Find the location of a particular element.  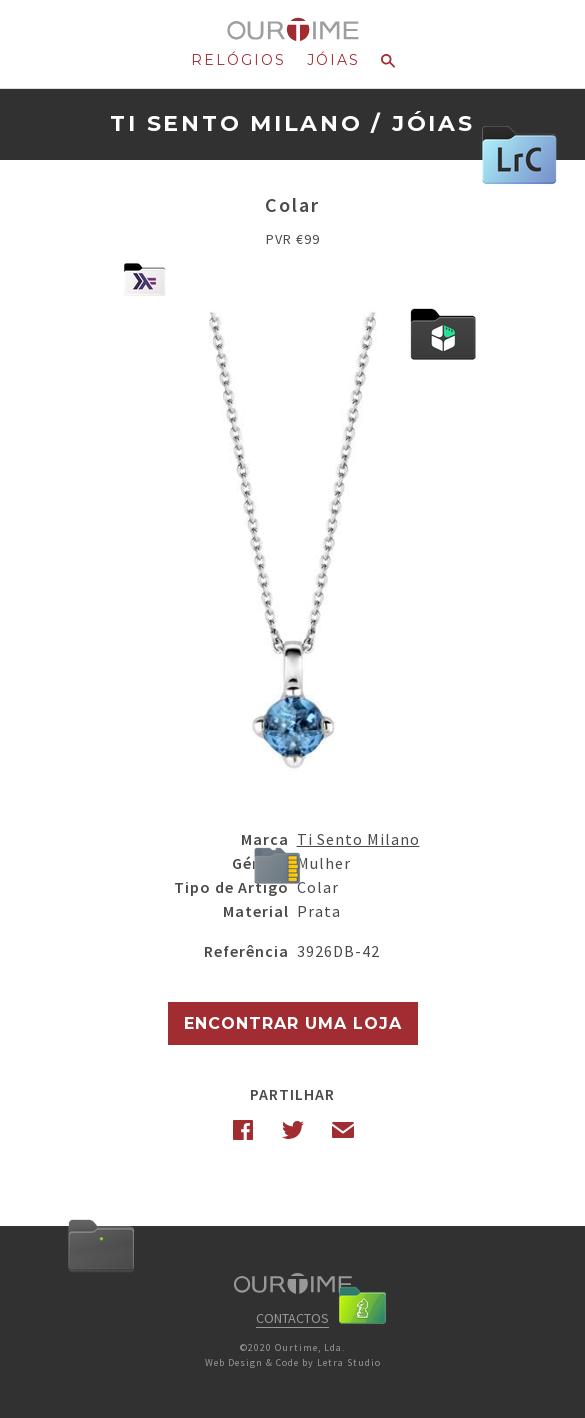

open folder containing adobe lightroom classic files is located at coordinates (519, 157).